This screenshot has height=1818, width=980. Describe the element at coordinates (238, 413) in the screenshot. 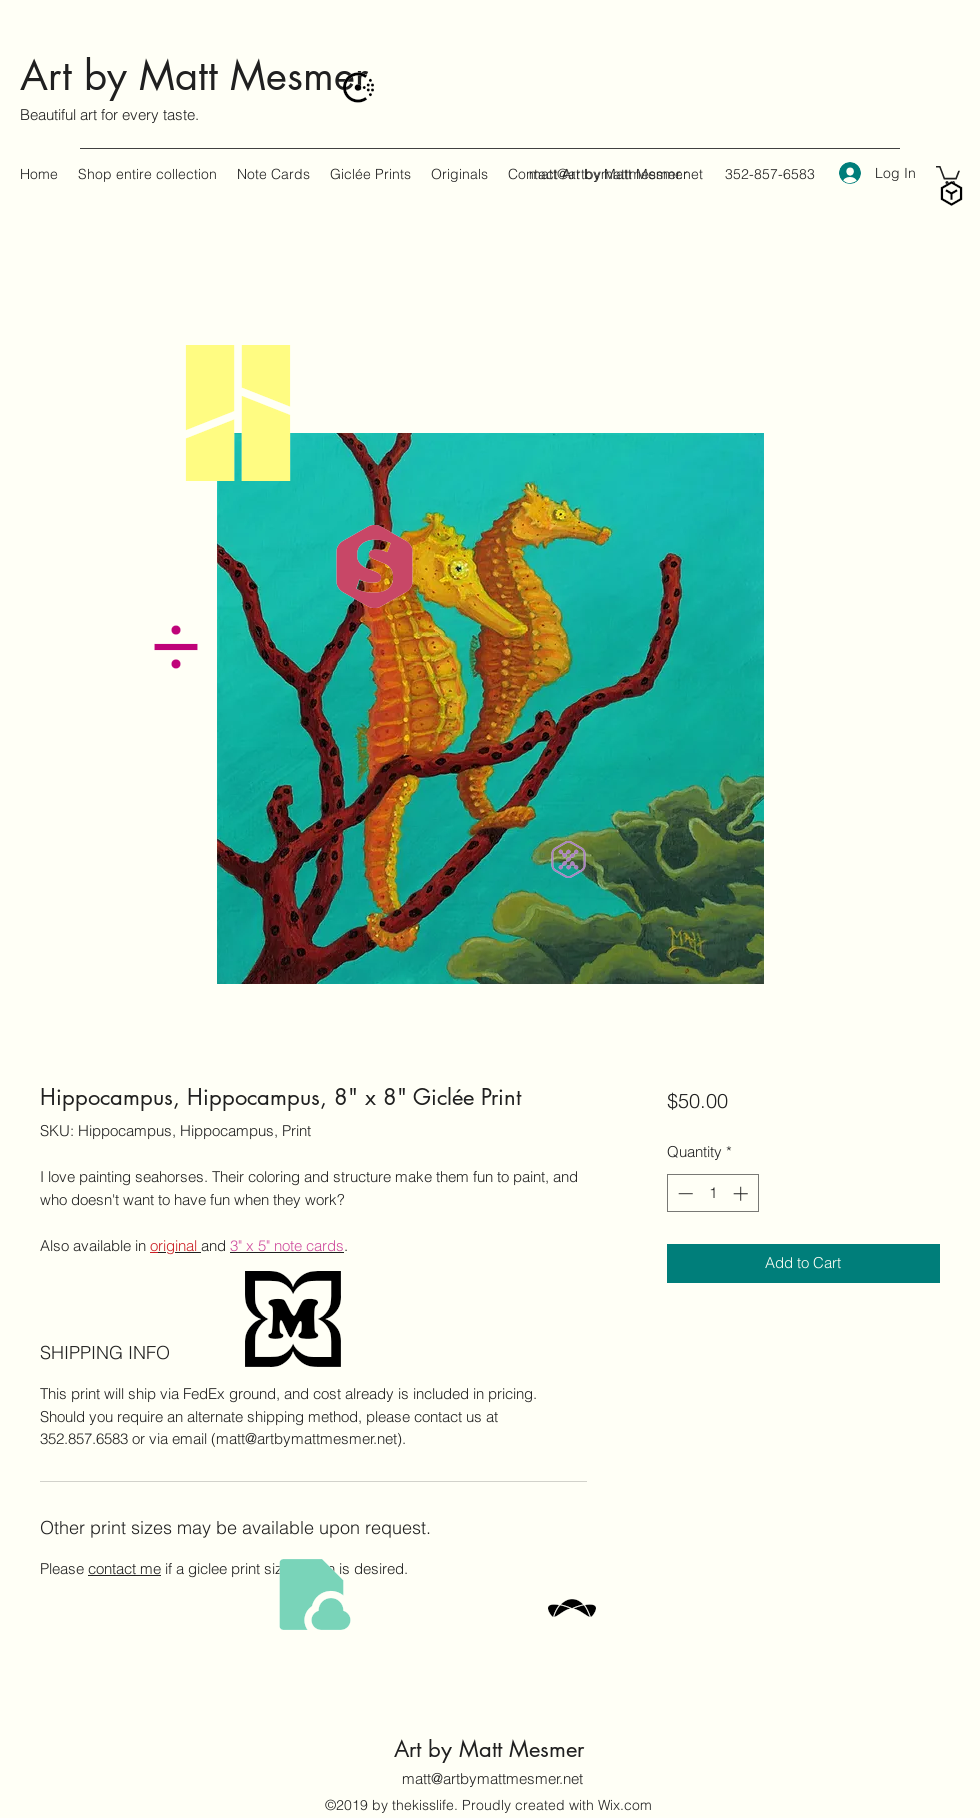

I see `open the Bambu Lab app or dashboard` at that location.